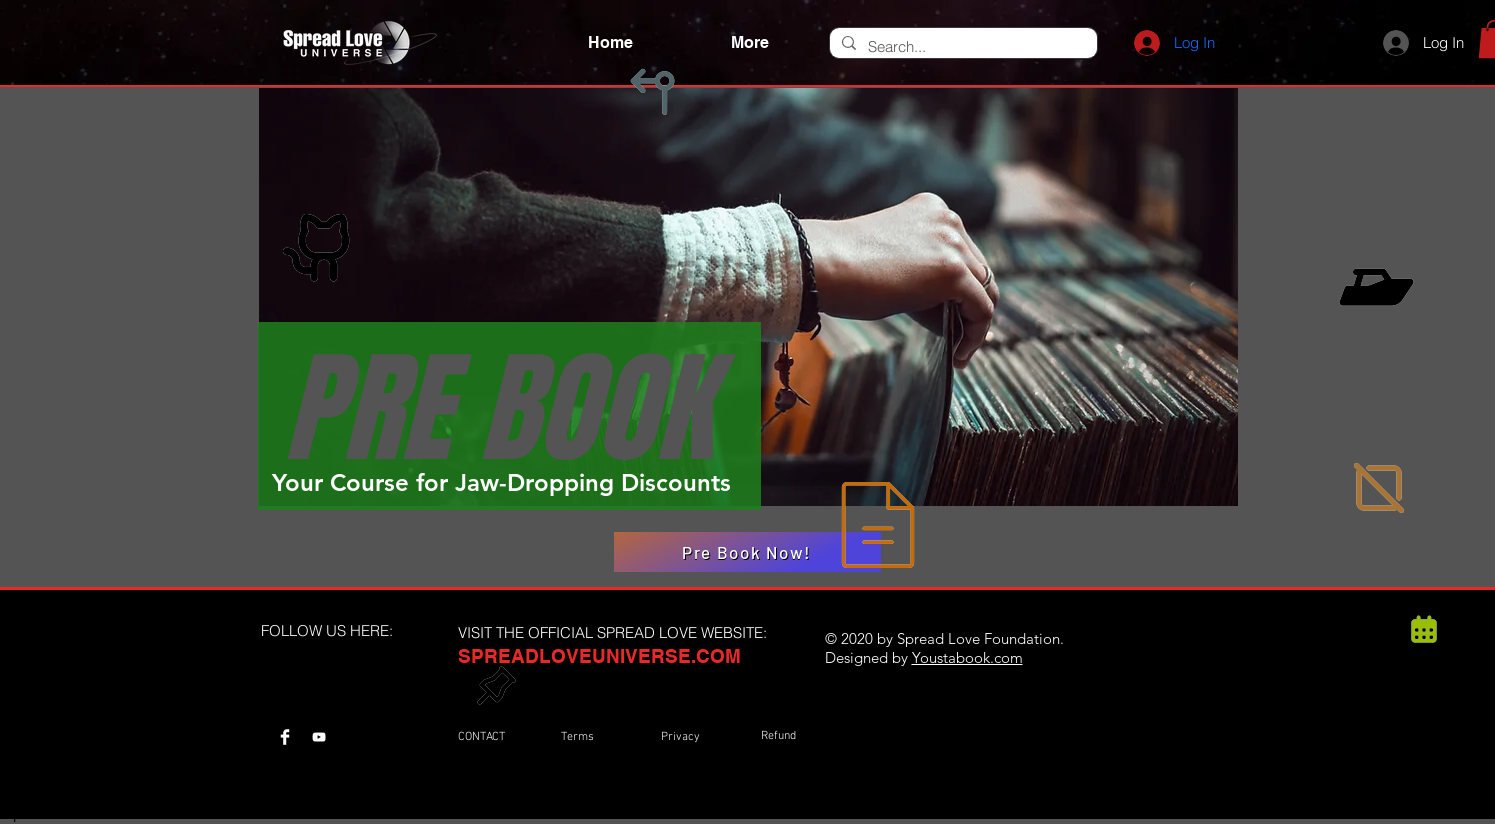  What do you see at coordinates (1376, 285) in the screenshot?
I see `access boat rental or marina services` at bounding box center [1376, 285].